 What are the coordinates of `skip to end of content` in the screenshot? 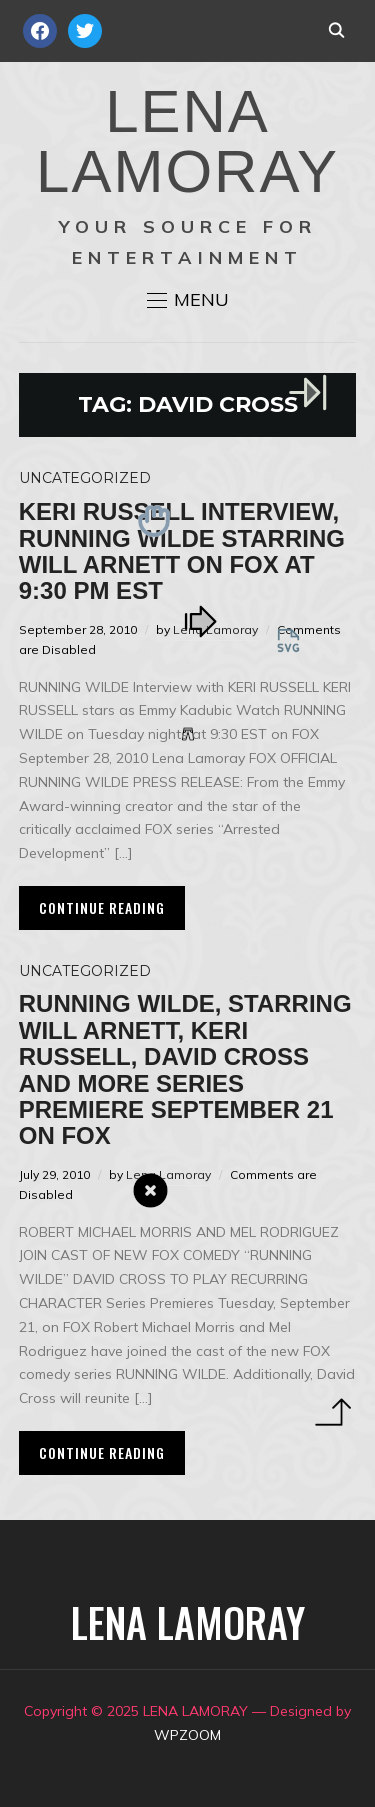 It's located at (308, 392).